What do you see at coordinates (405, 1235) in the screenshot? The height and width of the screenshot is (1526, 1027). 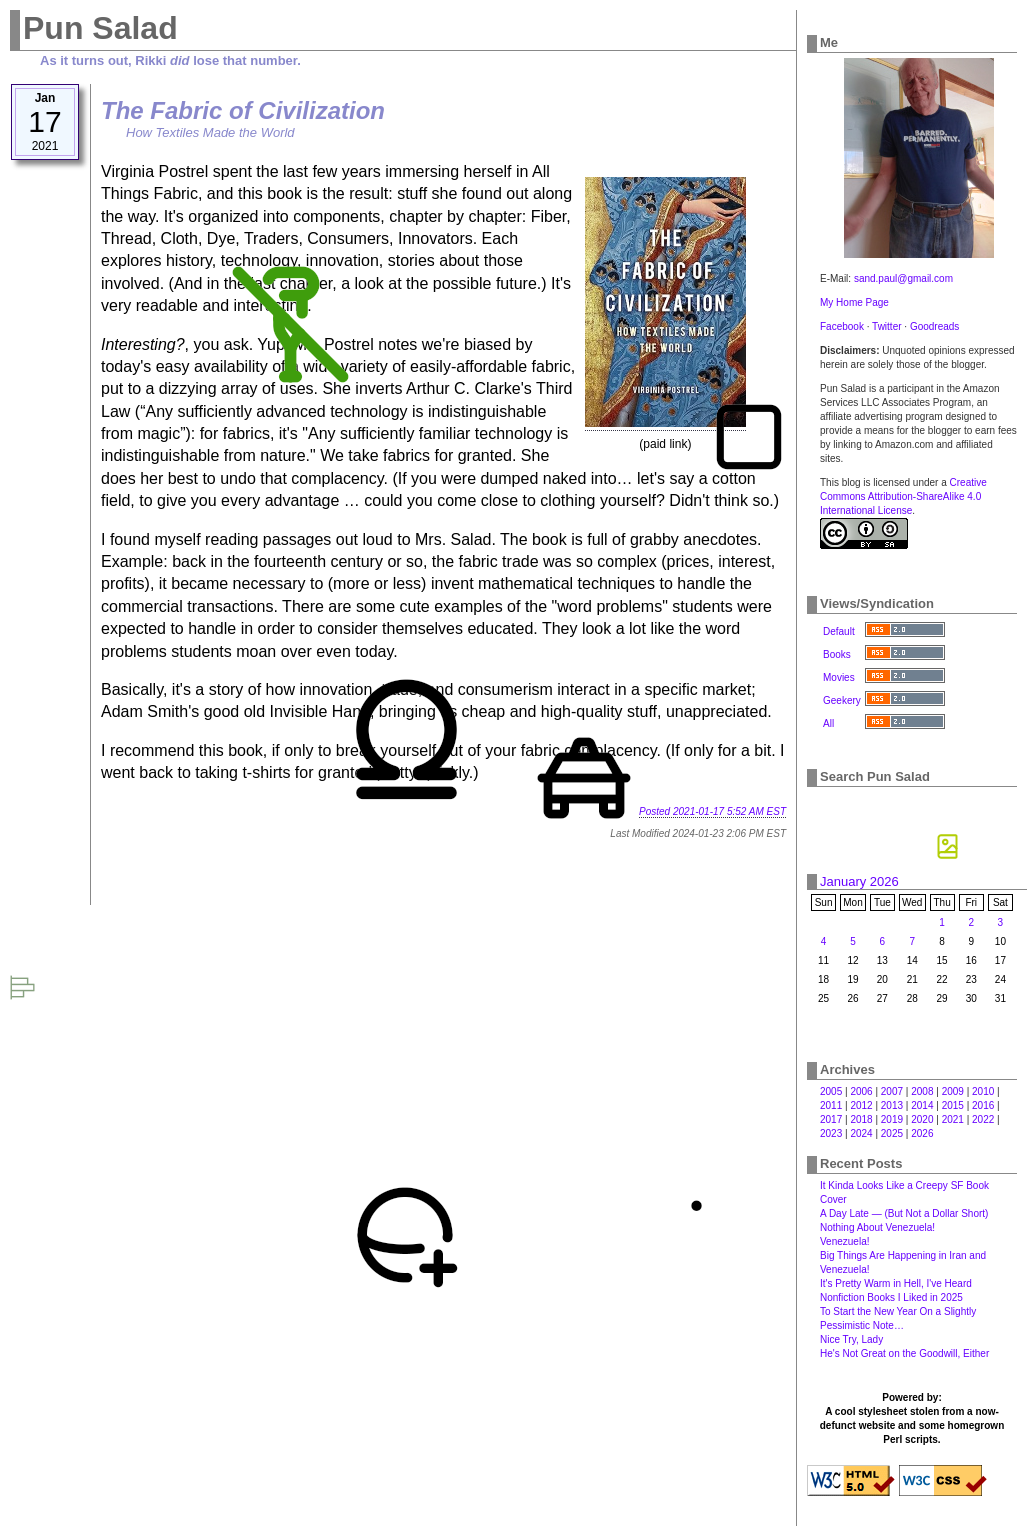 I see `add a new globe or world location` at bounding box center [405, 1235].